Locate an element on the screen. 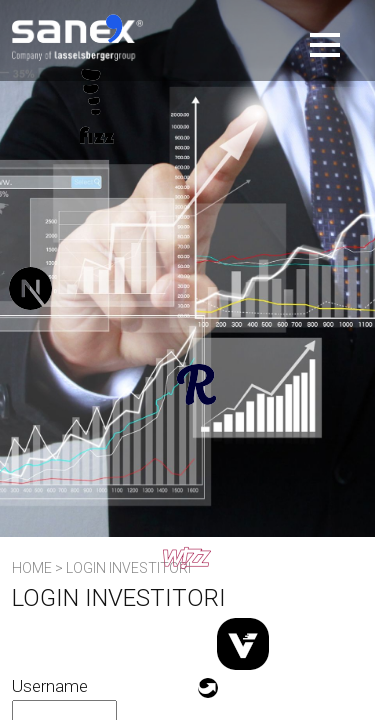 The image size is (375, 720). open the RunRun.it app is located at coordinates (196, 384).